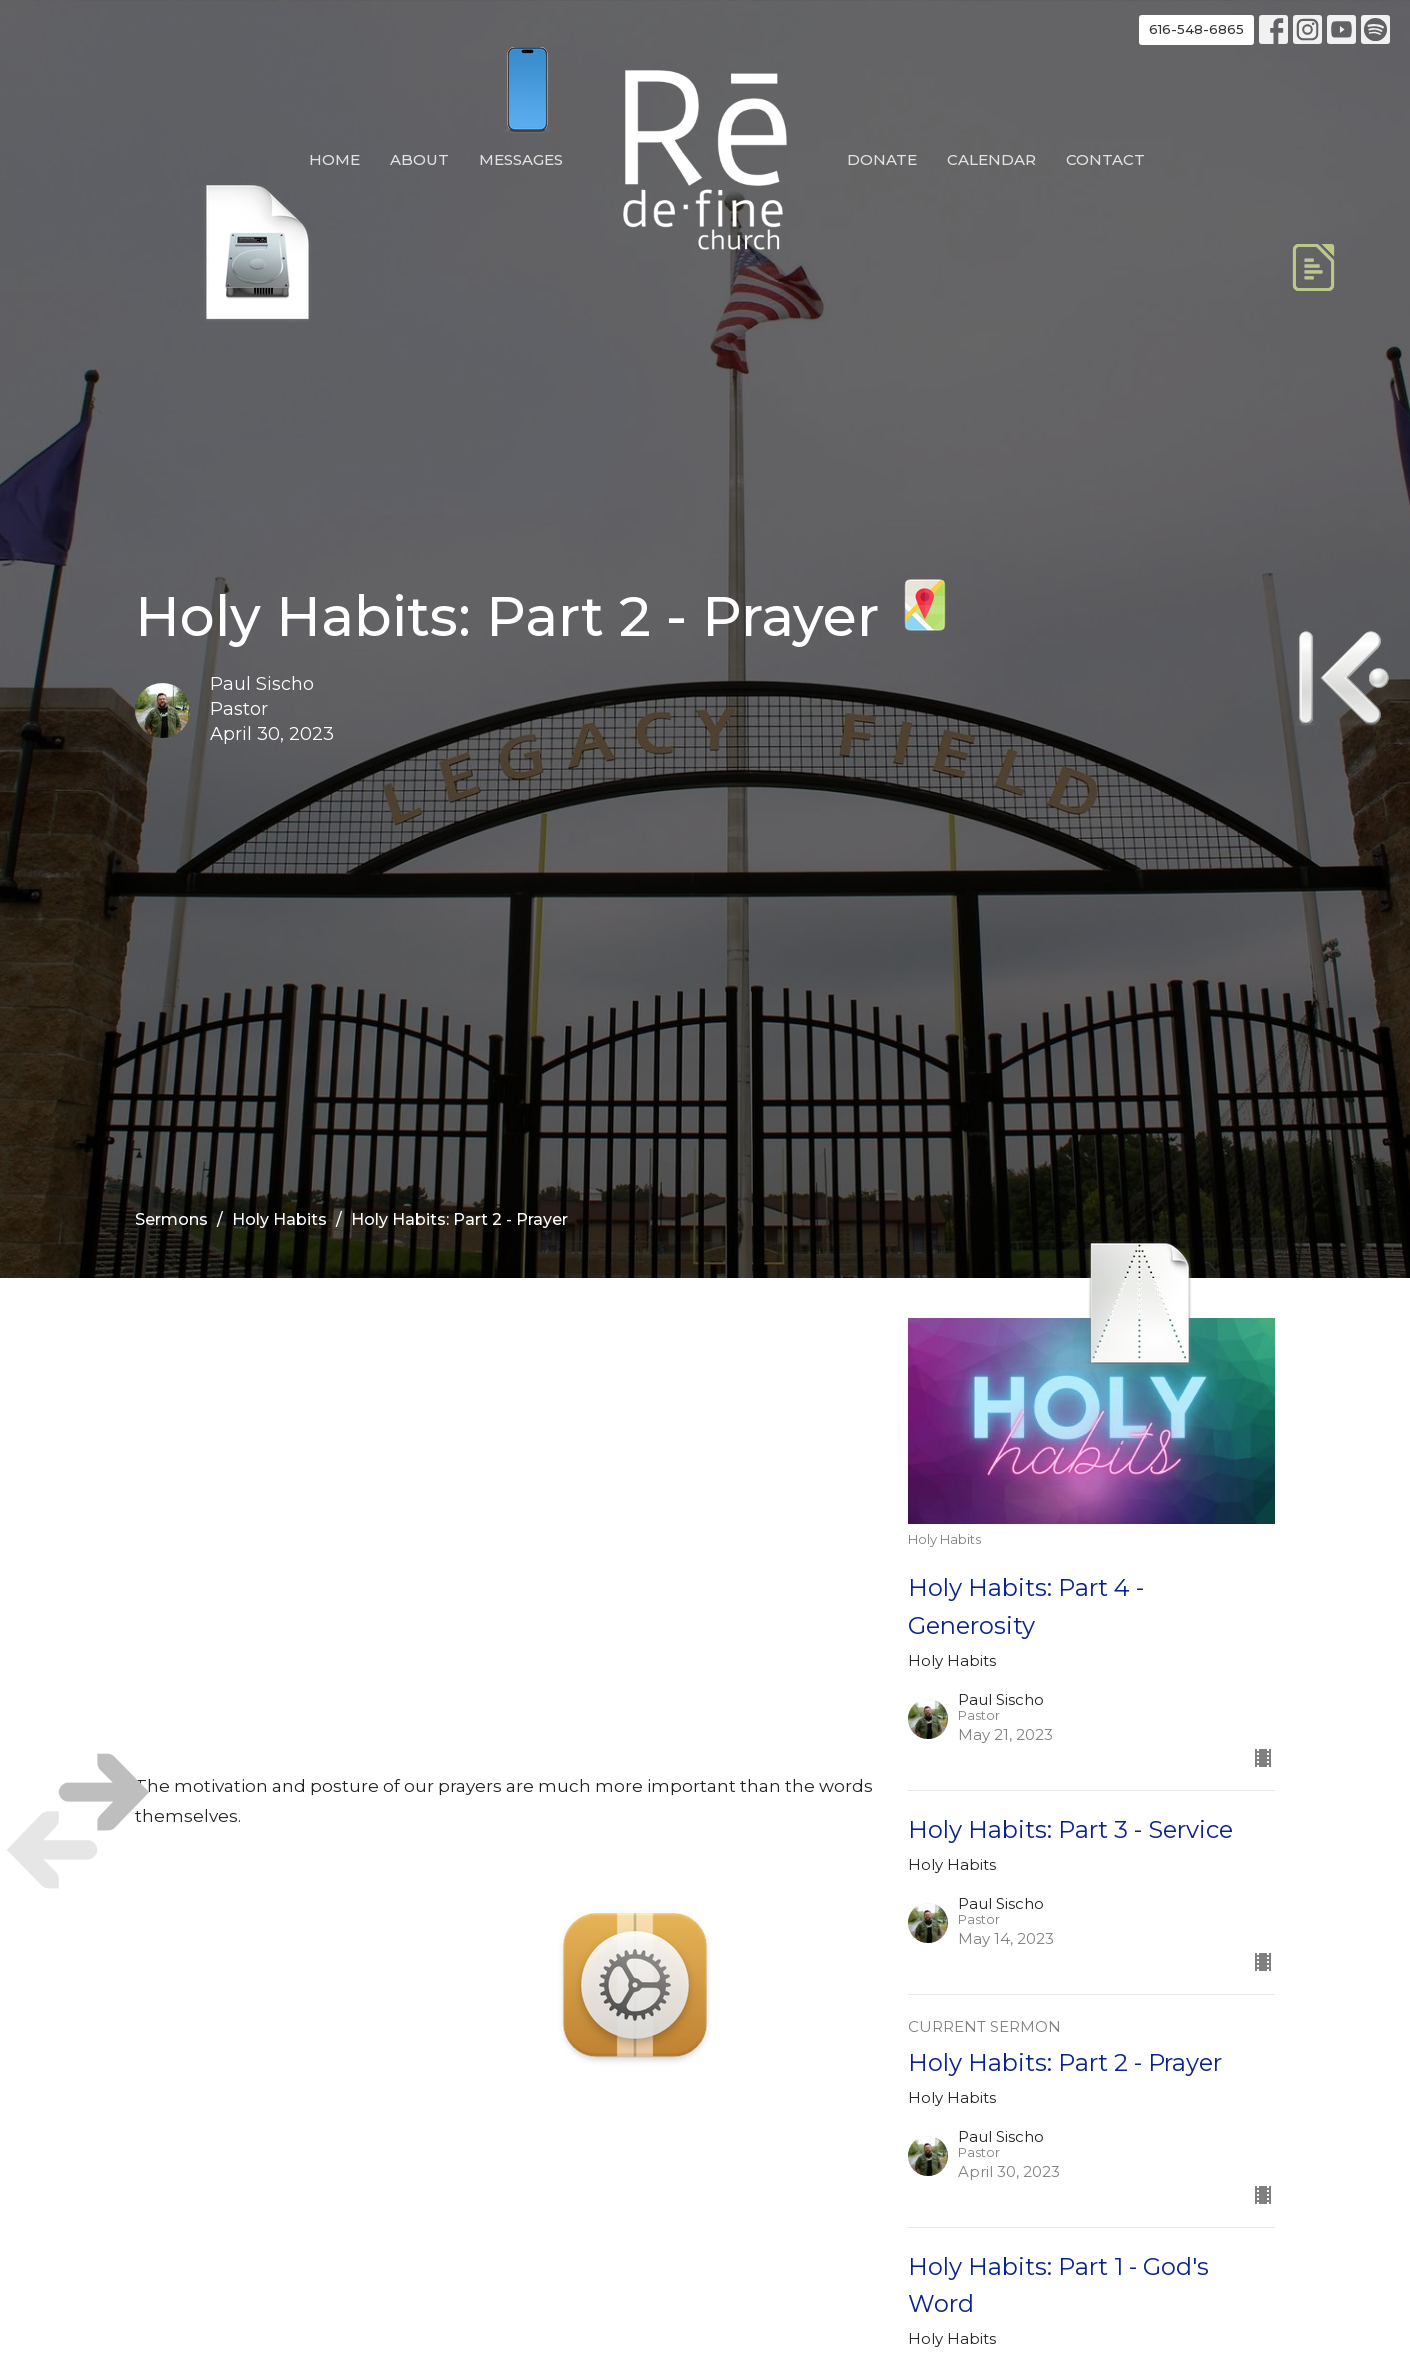 The width and height of the screenshot is (1410, 2367). I want to click on indicates active data transmission on the network, so click(78, 1821).